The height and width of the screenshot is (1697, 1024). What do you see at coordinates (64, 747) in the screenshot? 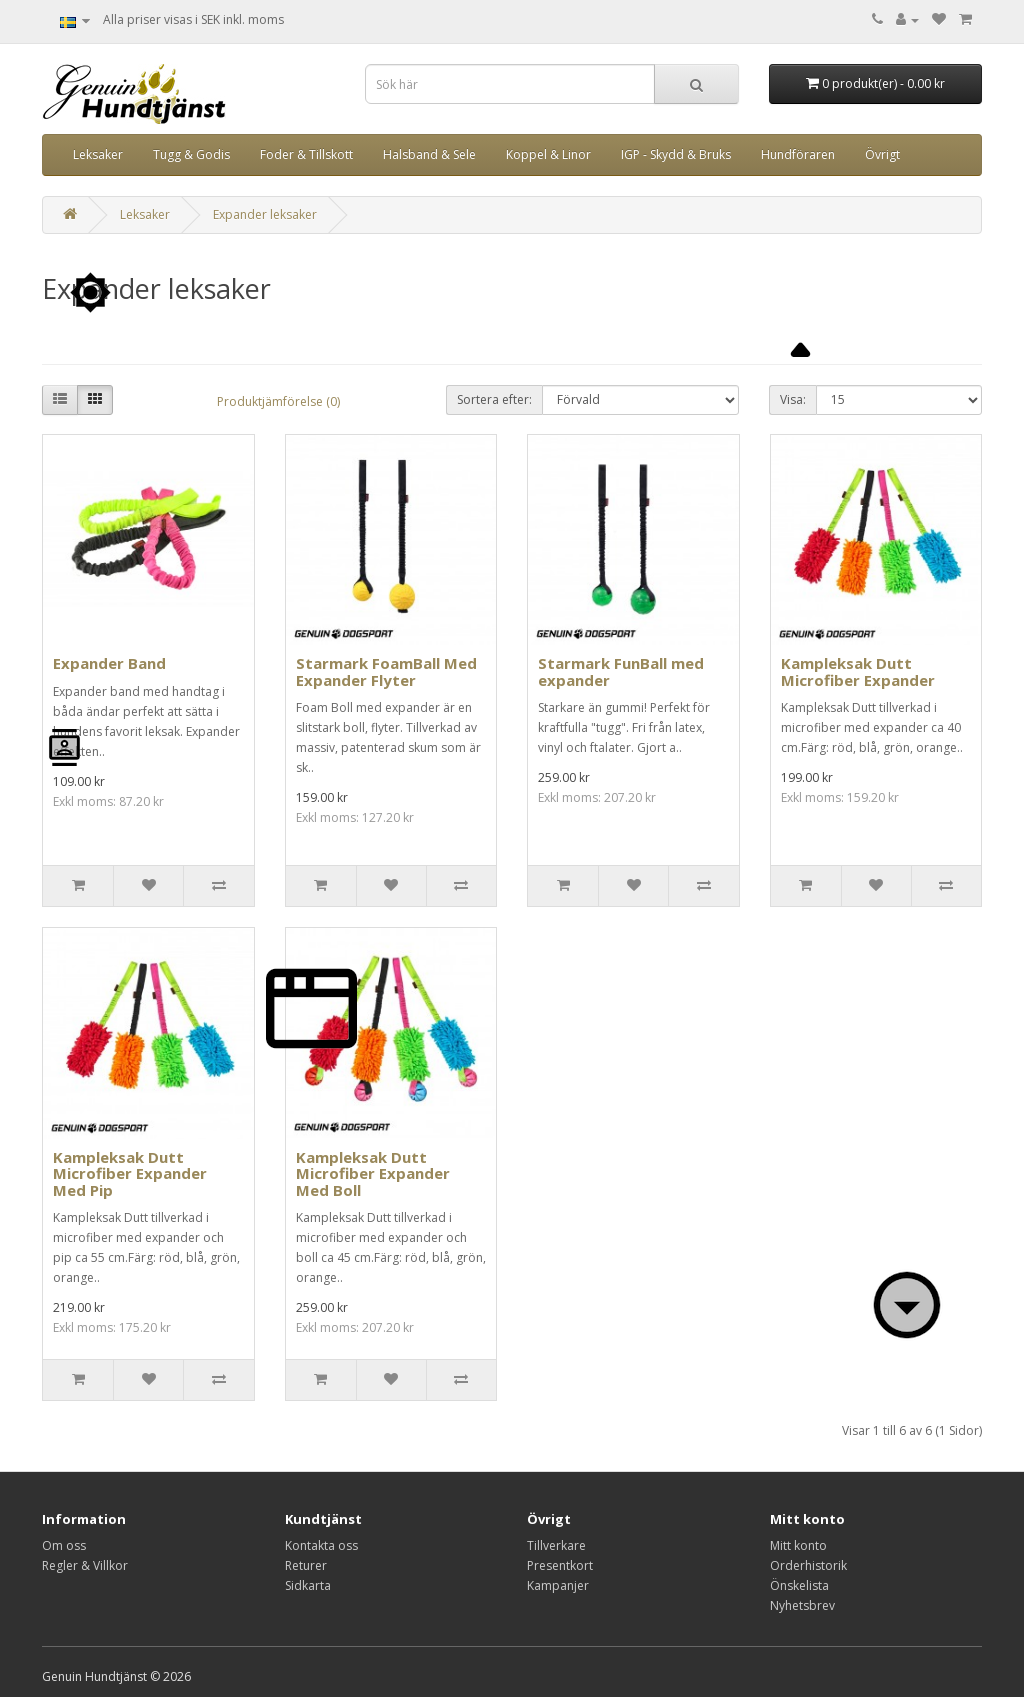
I see `access your contacts list` at bounding box center [64, 747].